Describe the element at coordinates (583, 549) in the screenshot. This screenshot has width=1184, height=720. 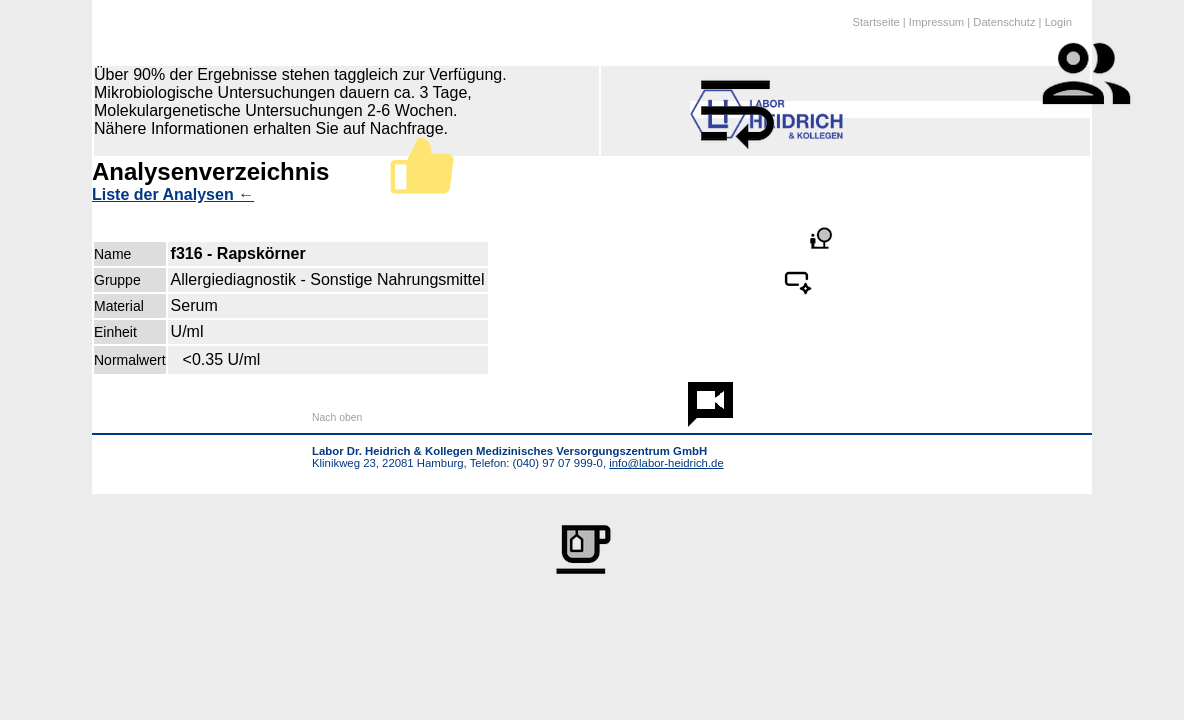
I see `access food and beverage emoji category` at that location.